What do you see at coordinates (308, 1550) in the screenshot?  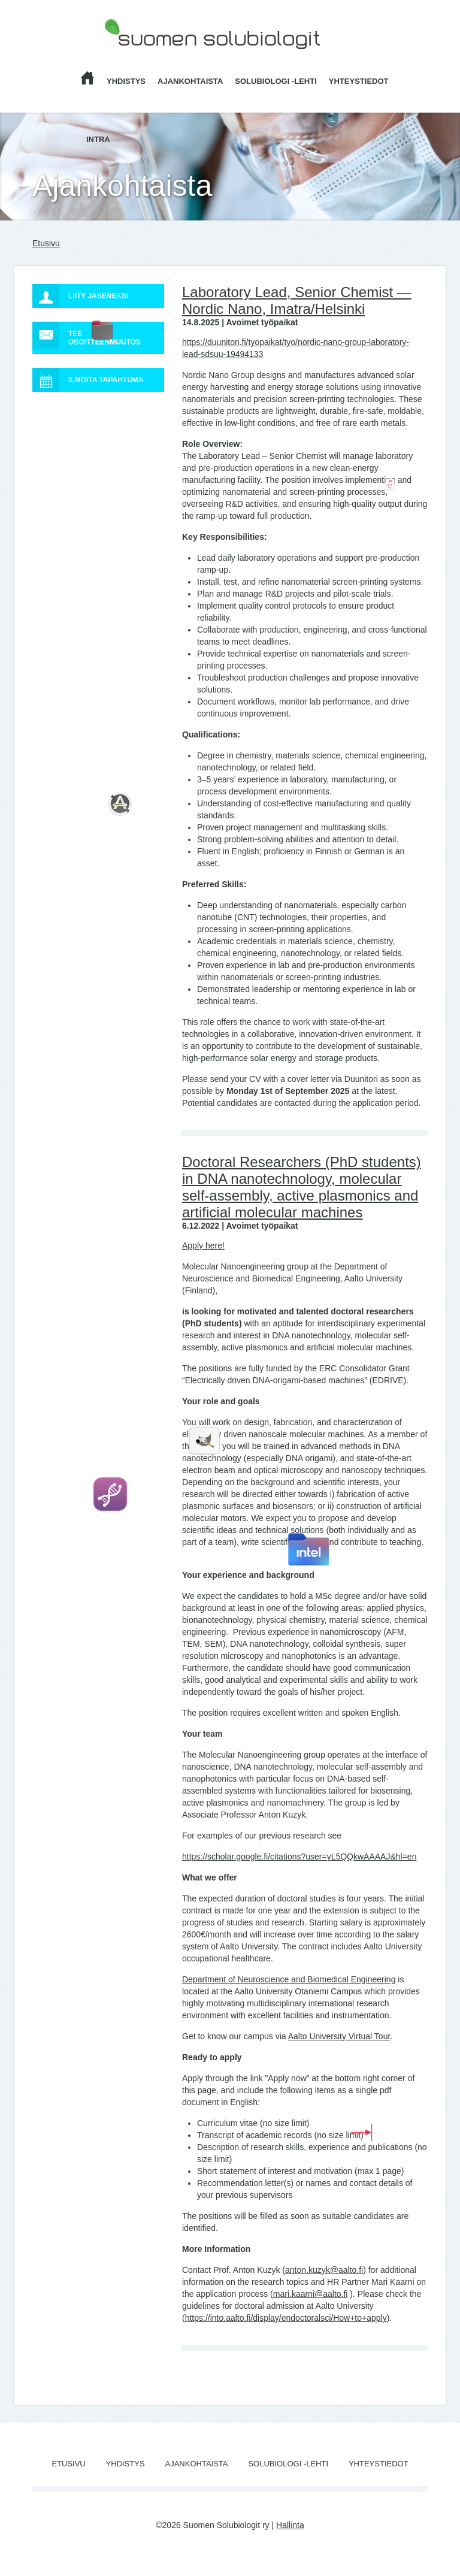 I see `folder containing intel-related files or software` at bounding box center [308, 1550].